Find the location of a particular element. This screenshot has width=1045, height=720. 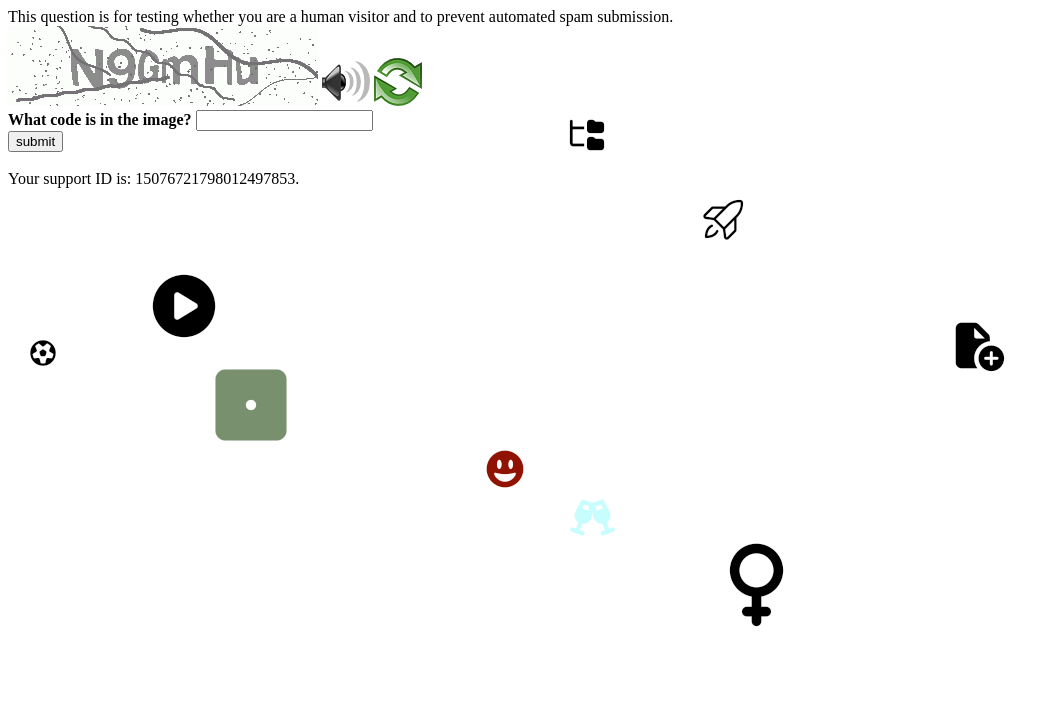

access sports or soccer-related content is located at coordinates (43, 353).